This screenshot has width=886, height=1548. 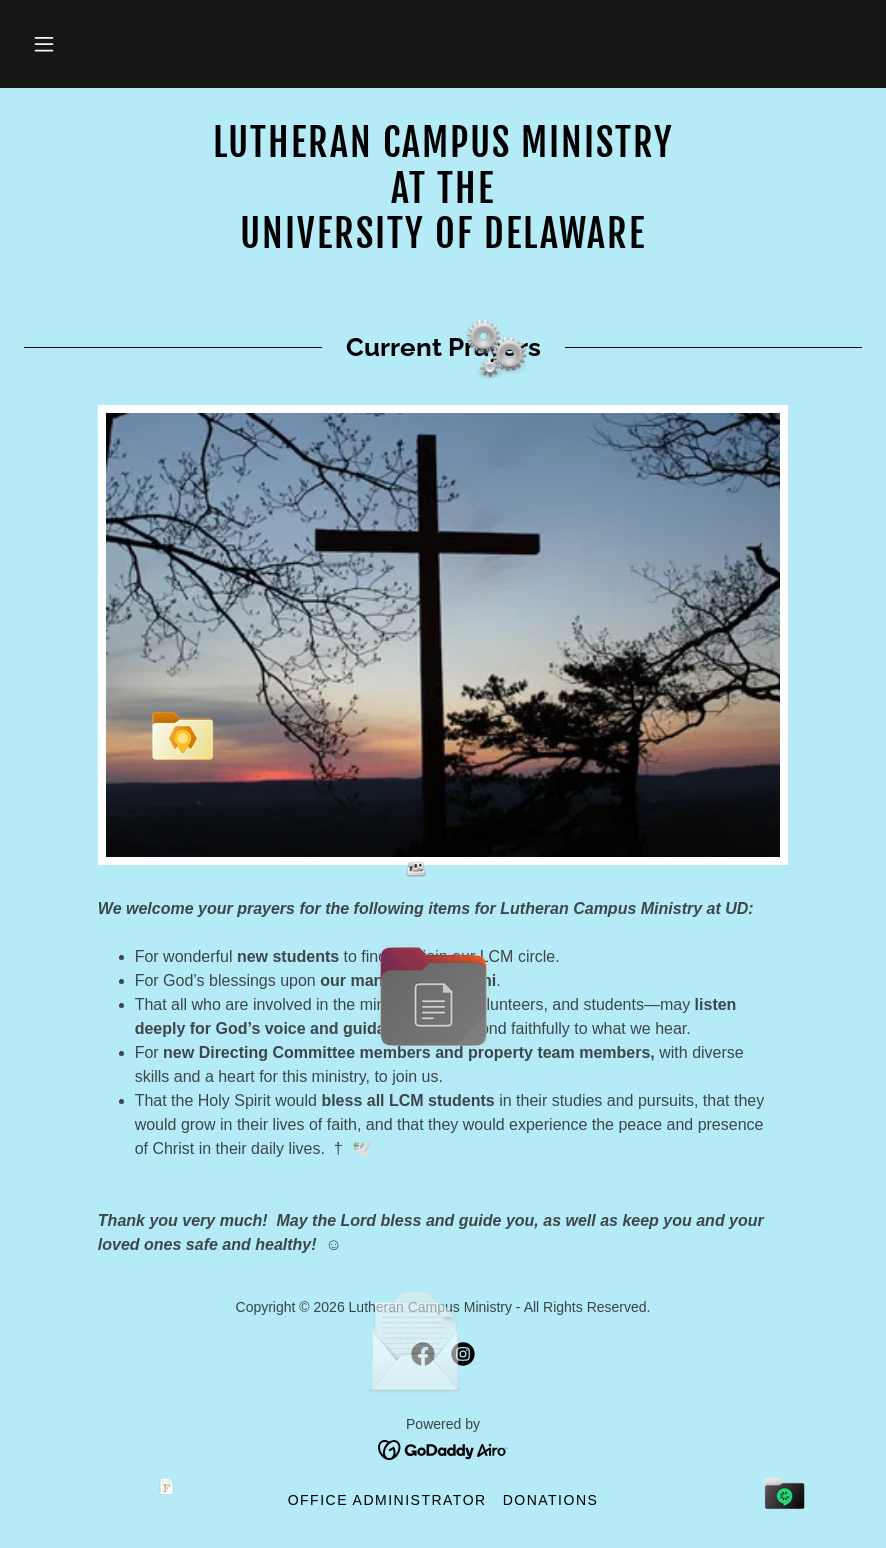 What do you see at coordinates (416, 869) in the screenshot?
I see `open desktop preferences` at bounding box center [416, 869].